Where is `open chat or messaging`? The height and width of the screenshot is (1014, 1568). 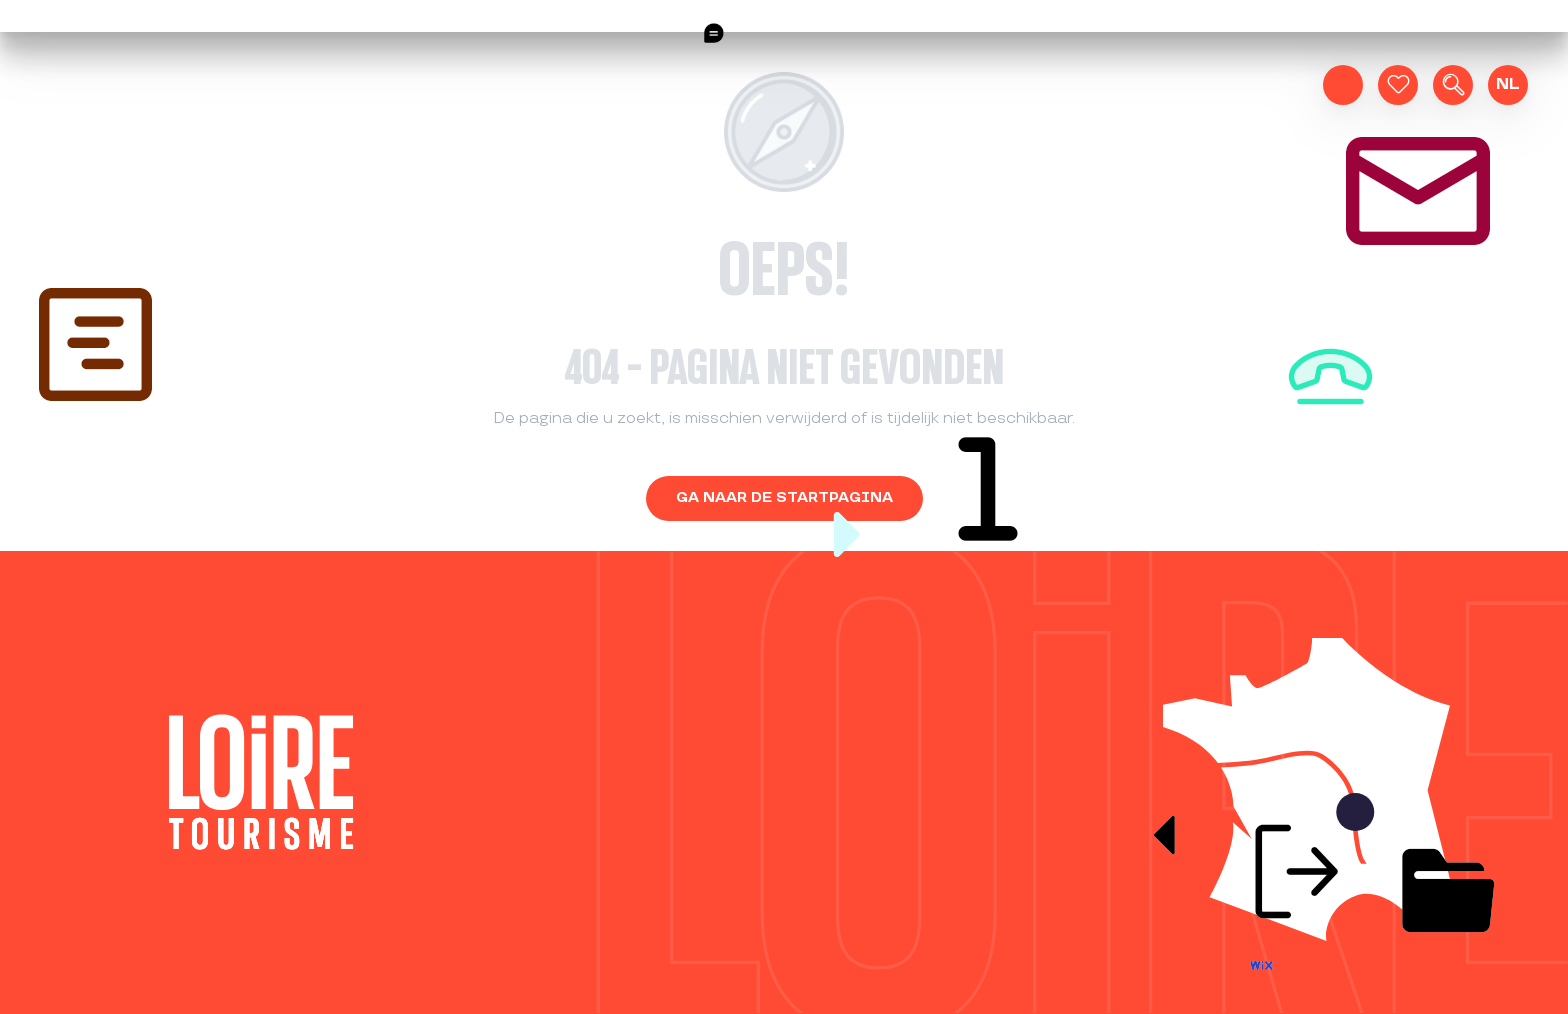
open chat or messaging is located at coordinates (713, 33).